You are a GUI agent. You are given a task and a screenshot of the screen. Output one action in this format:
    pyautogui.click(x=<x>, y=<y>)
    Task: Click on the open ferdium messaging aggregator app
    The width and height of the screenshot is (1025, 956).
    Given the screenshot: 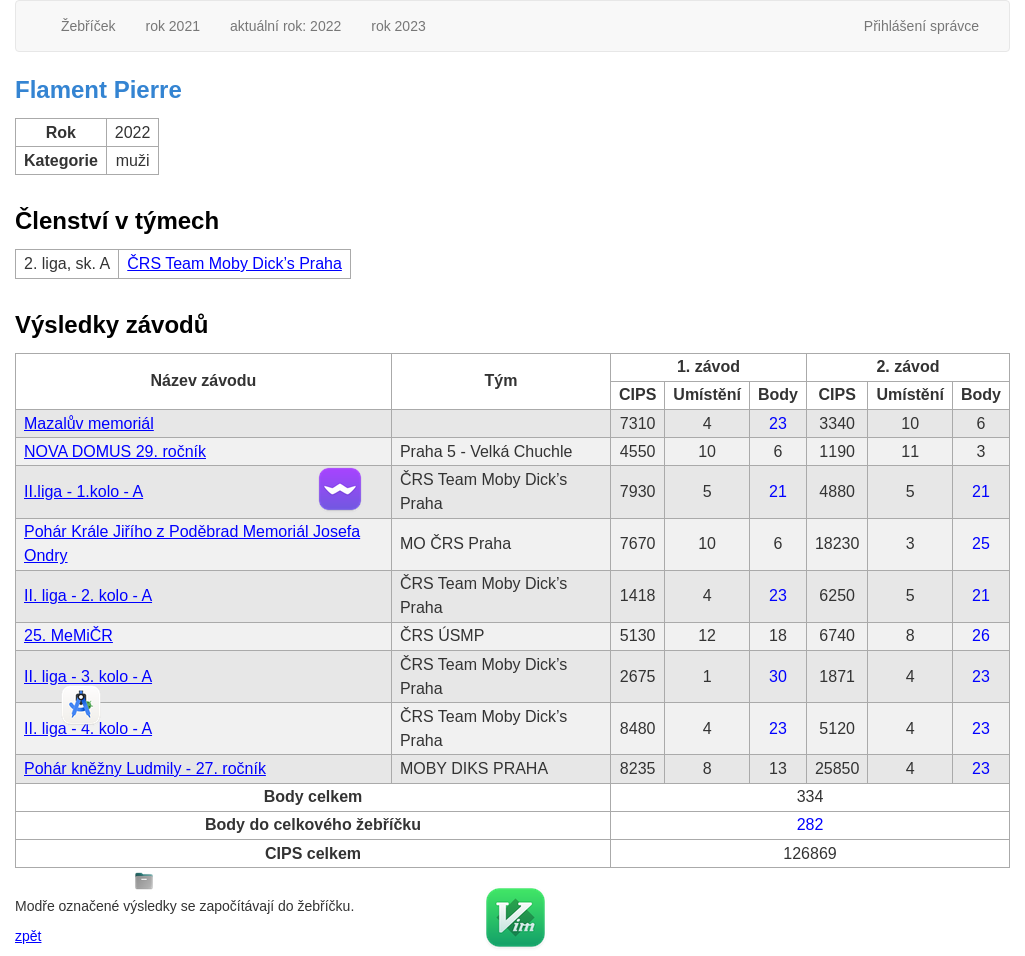 What is the action you would take?
    pyautogui.click(x=340, y=489)
    